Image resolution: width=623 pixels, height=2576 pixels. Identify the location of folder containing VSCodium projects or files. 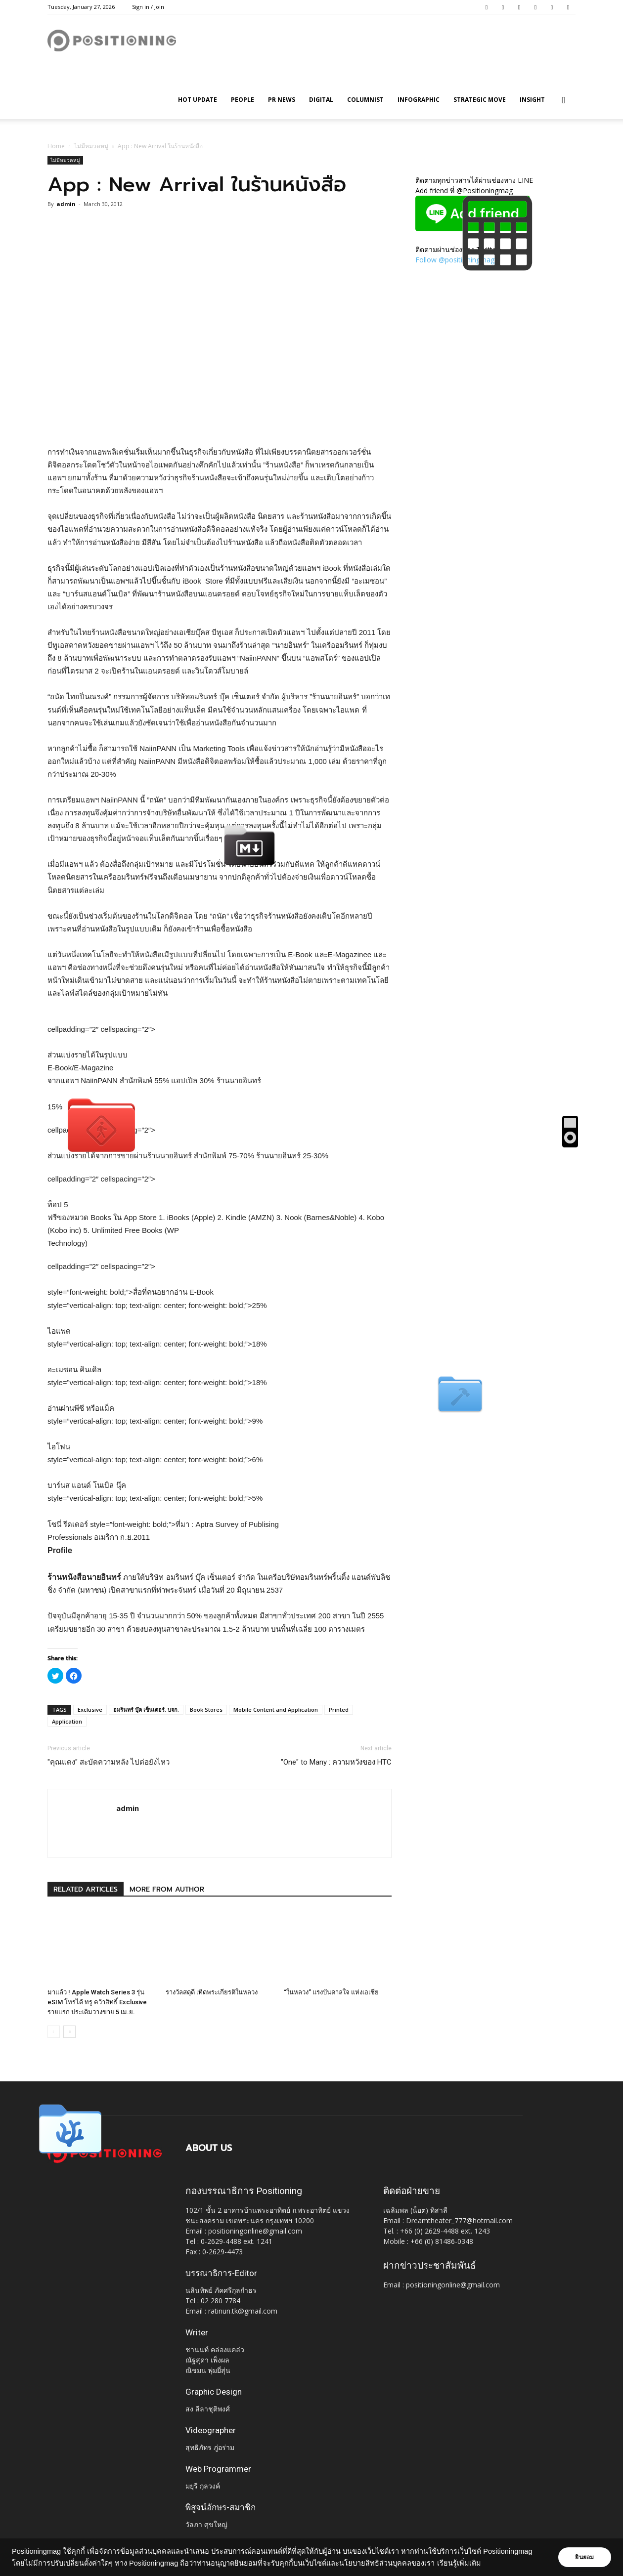
(70, 2130).